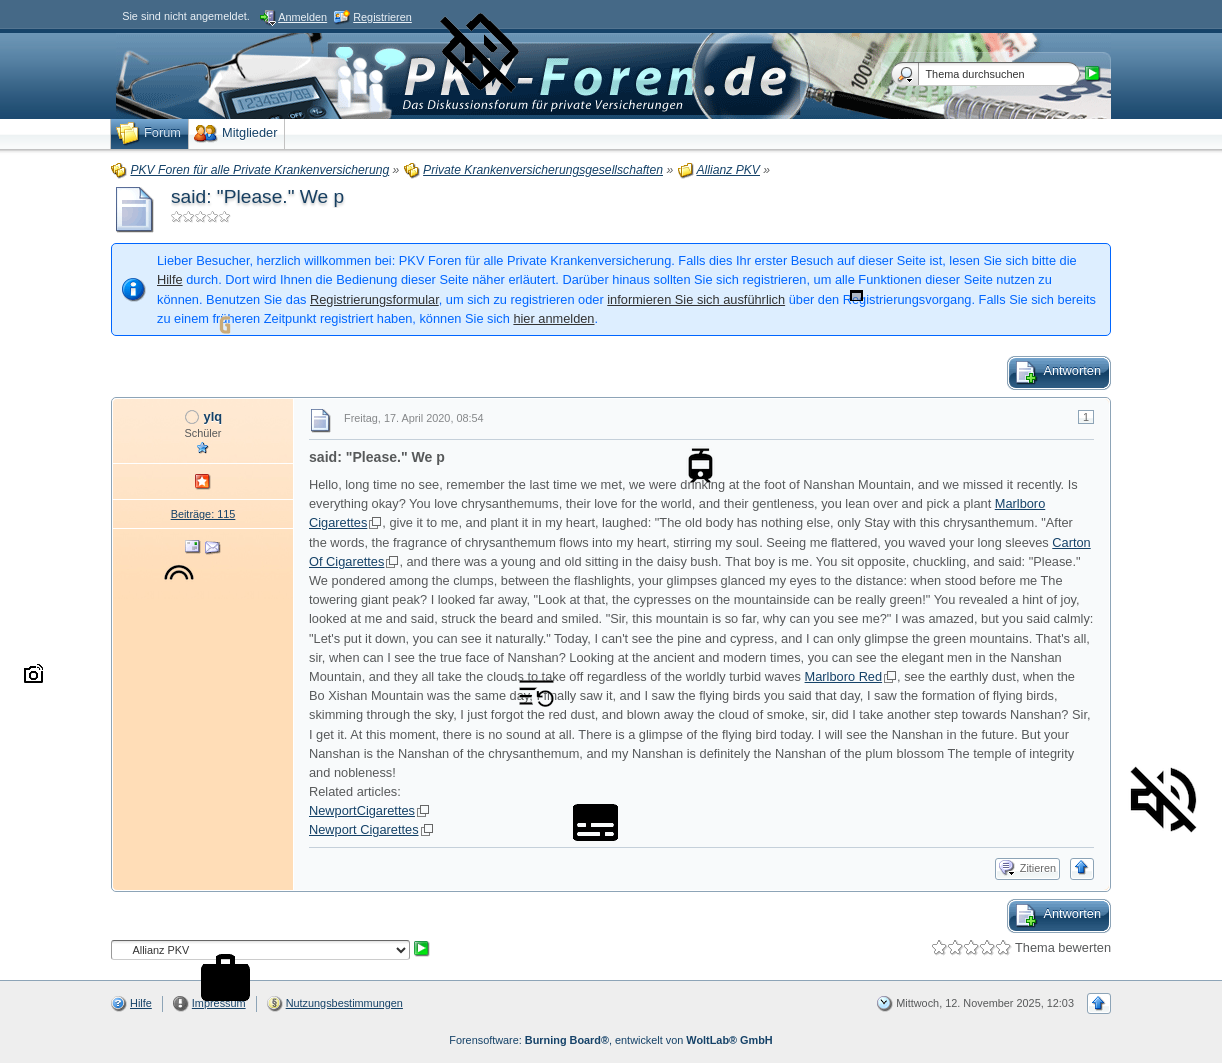  What do you see at coordinates (33, 673) in the screenshot?
I see `connect to a wireless or external camera` at bounding box center [33, 673].